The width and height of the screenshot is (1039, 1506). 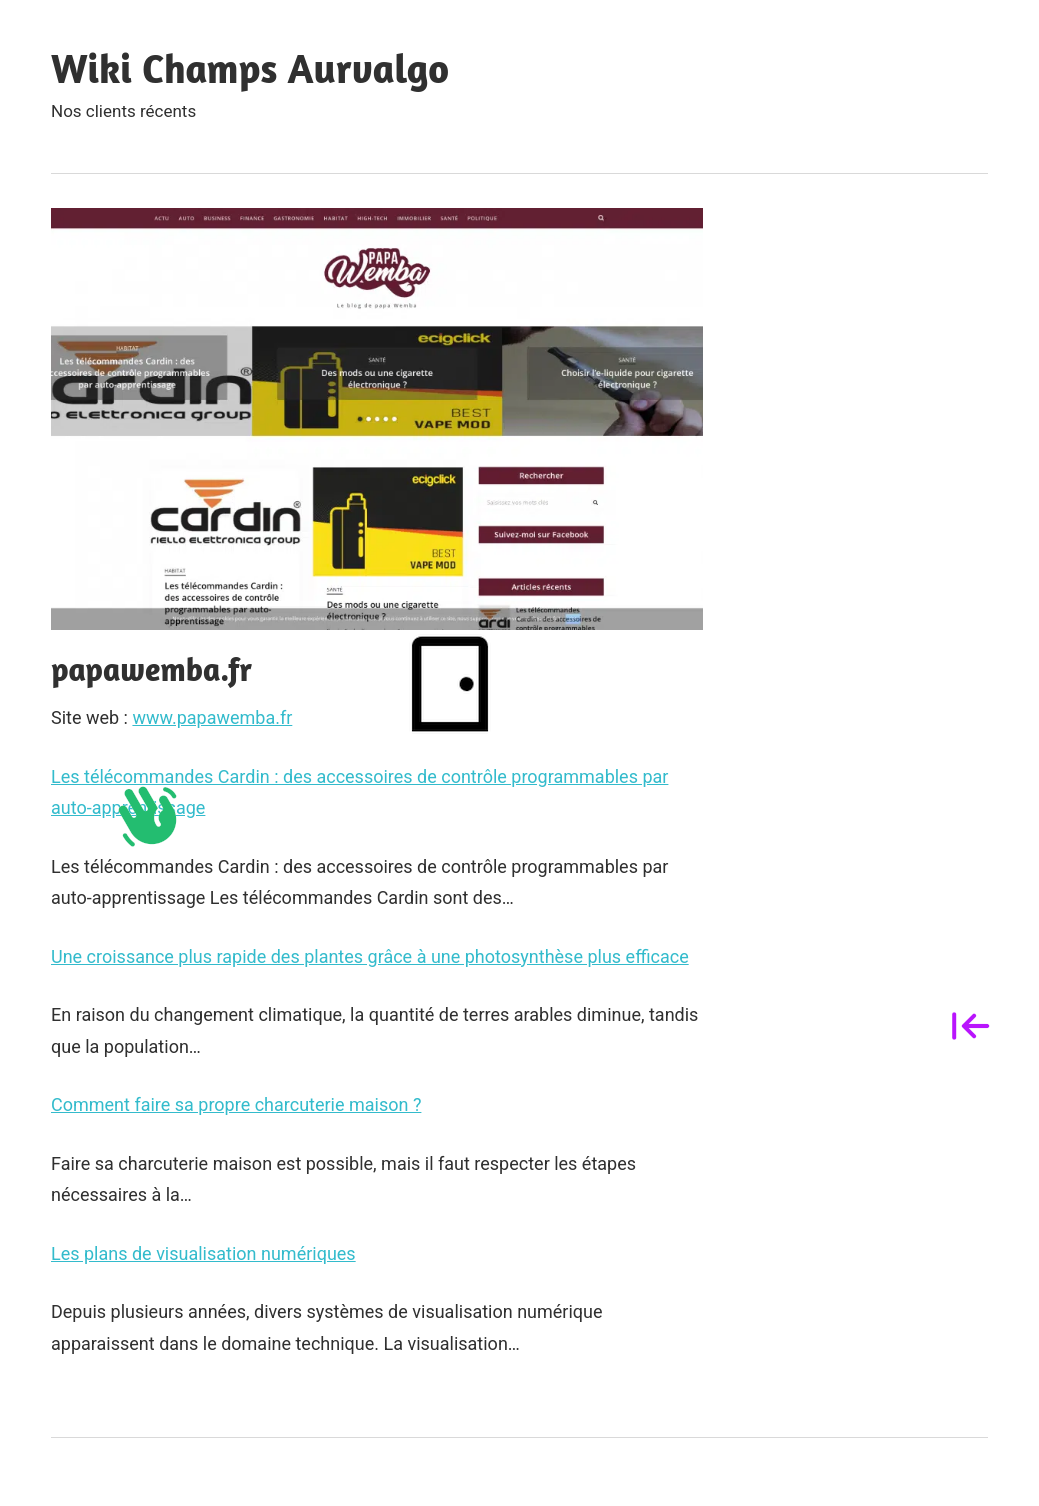 What do you see at coordinates (450, 684) in the screenshot?
I see `access door sensor settings` at bounding box center [450, 684].